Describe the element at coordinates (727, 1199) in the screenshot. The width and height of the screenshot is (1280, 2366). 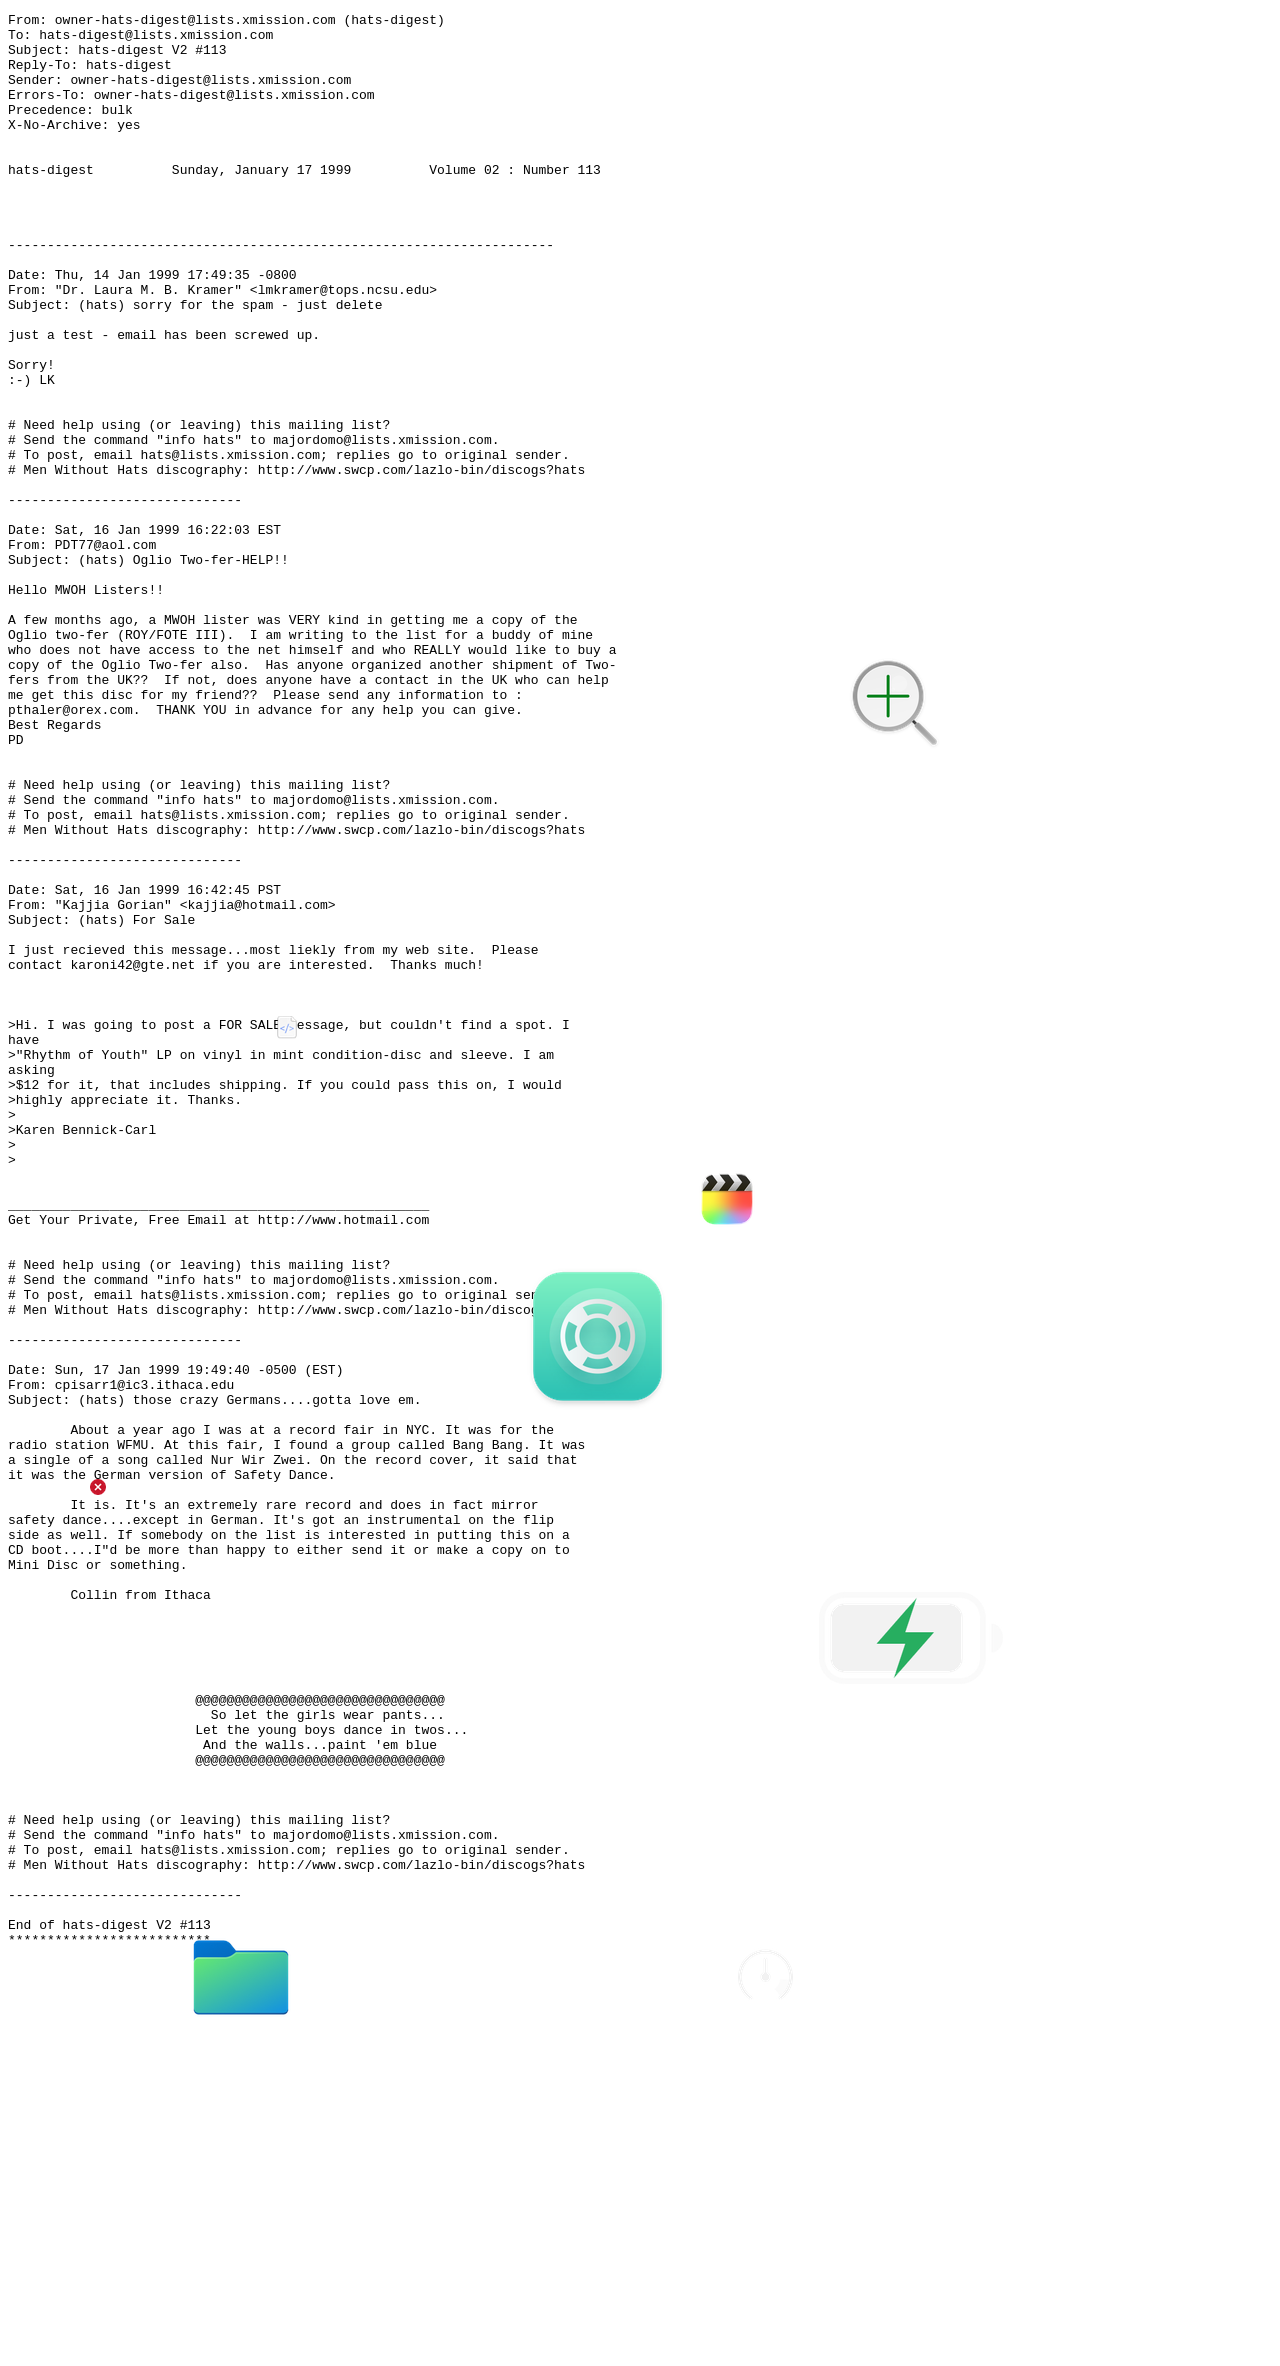
I see `open vidcutter video editing app` at that location.